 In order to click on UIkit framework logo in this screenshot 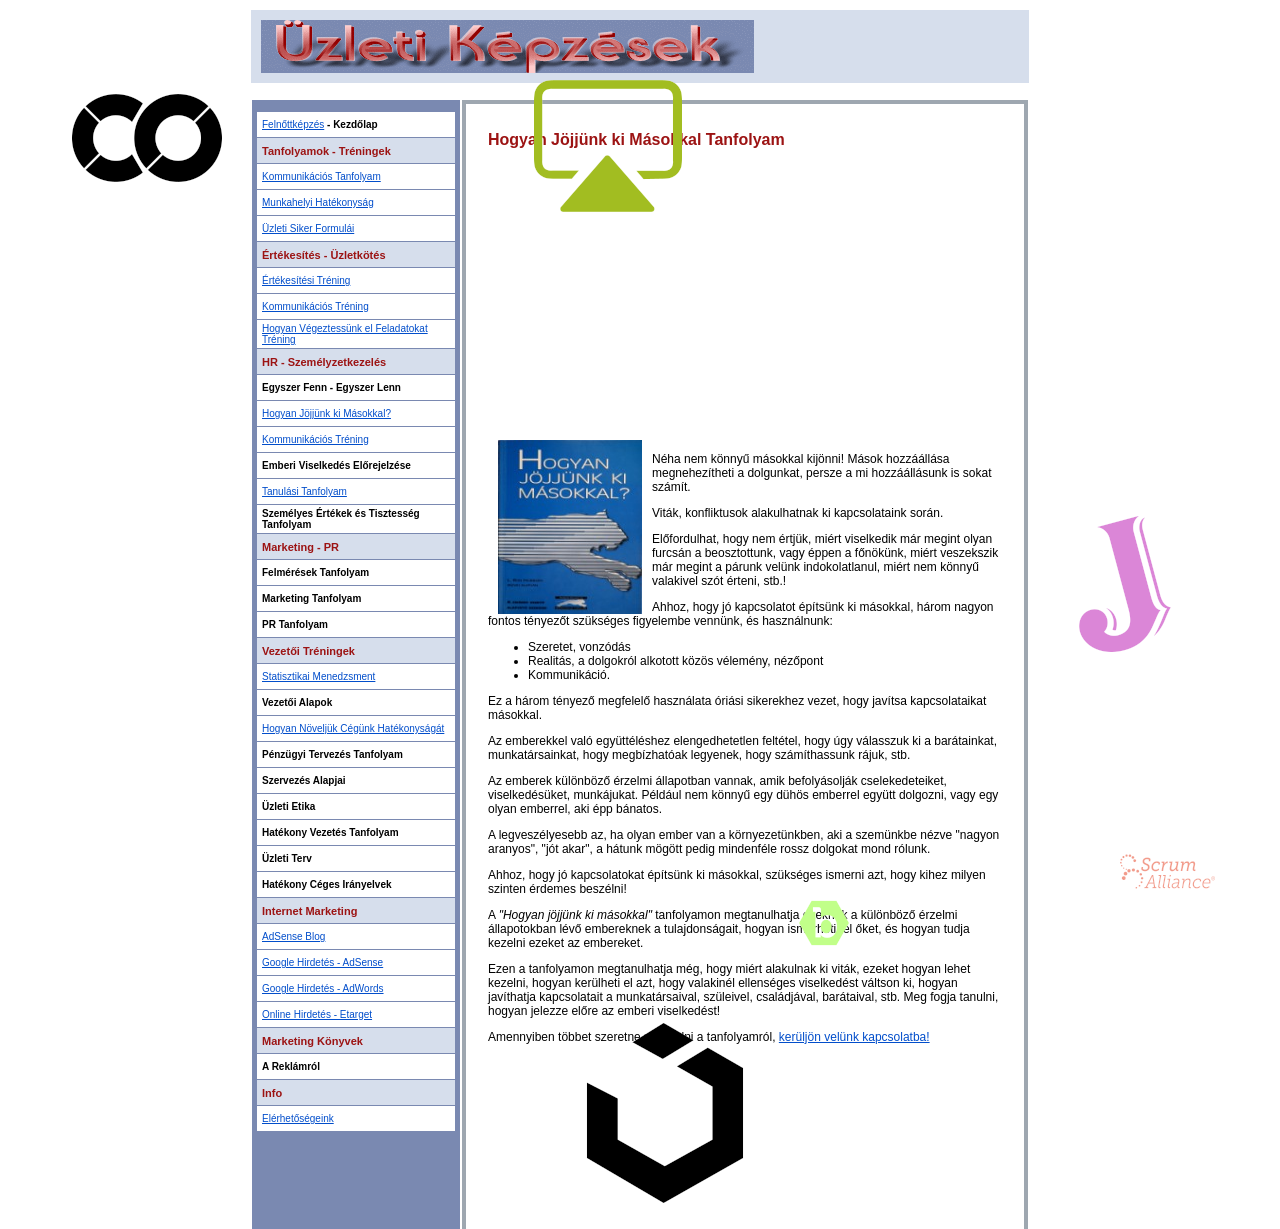, I will do `click(665, 1113)`.